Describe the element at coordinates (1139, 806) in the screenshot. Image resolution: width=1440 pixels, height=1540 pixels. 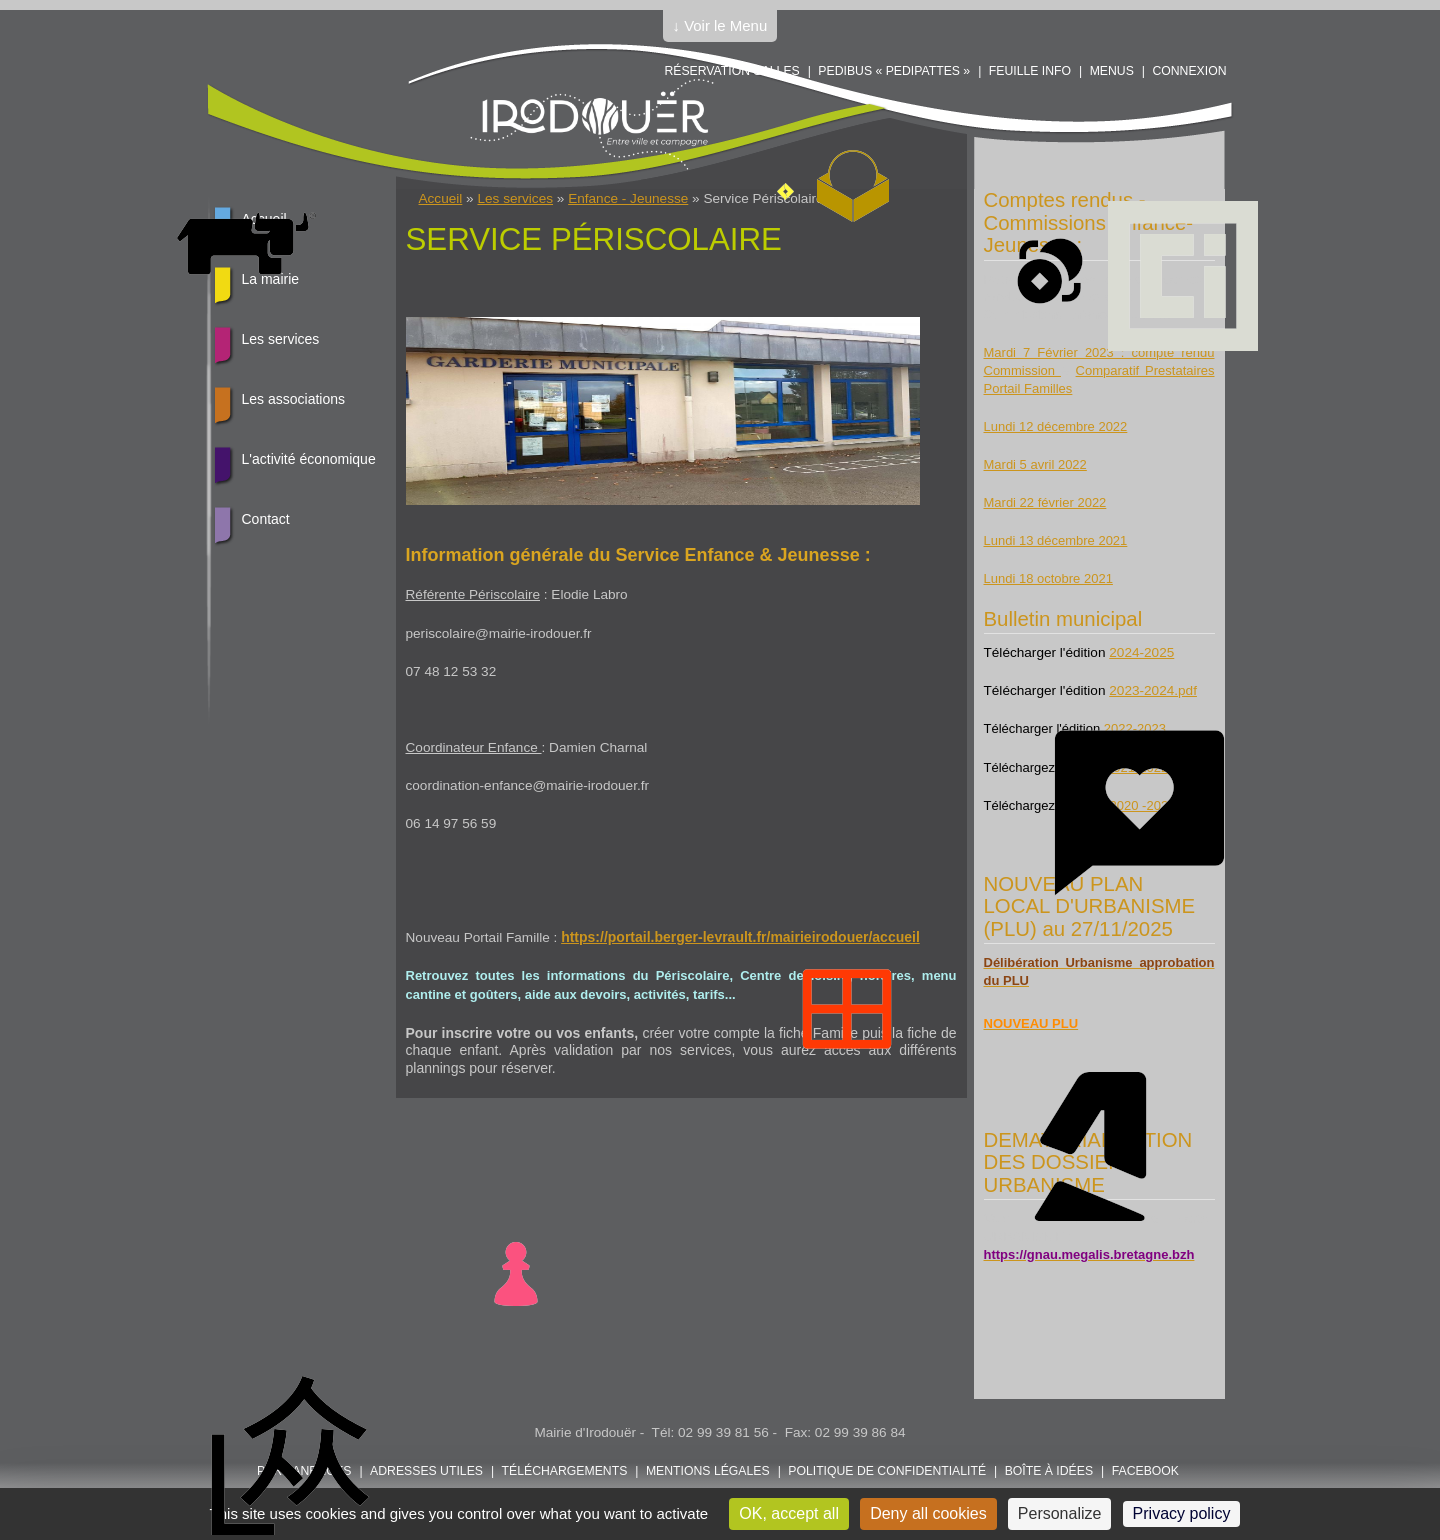
I see `view liked or favorited messages` at that location.